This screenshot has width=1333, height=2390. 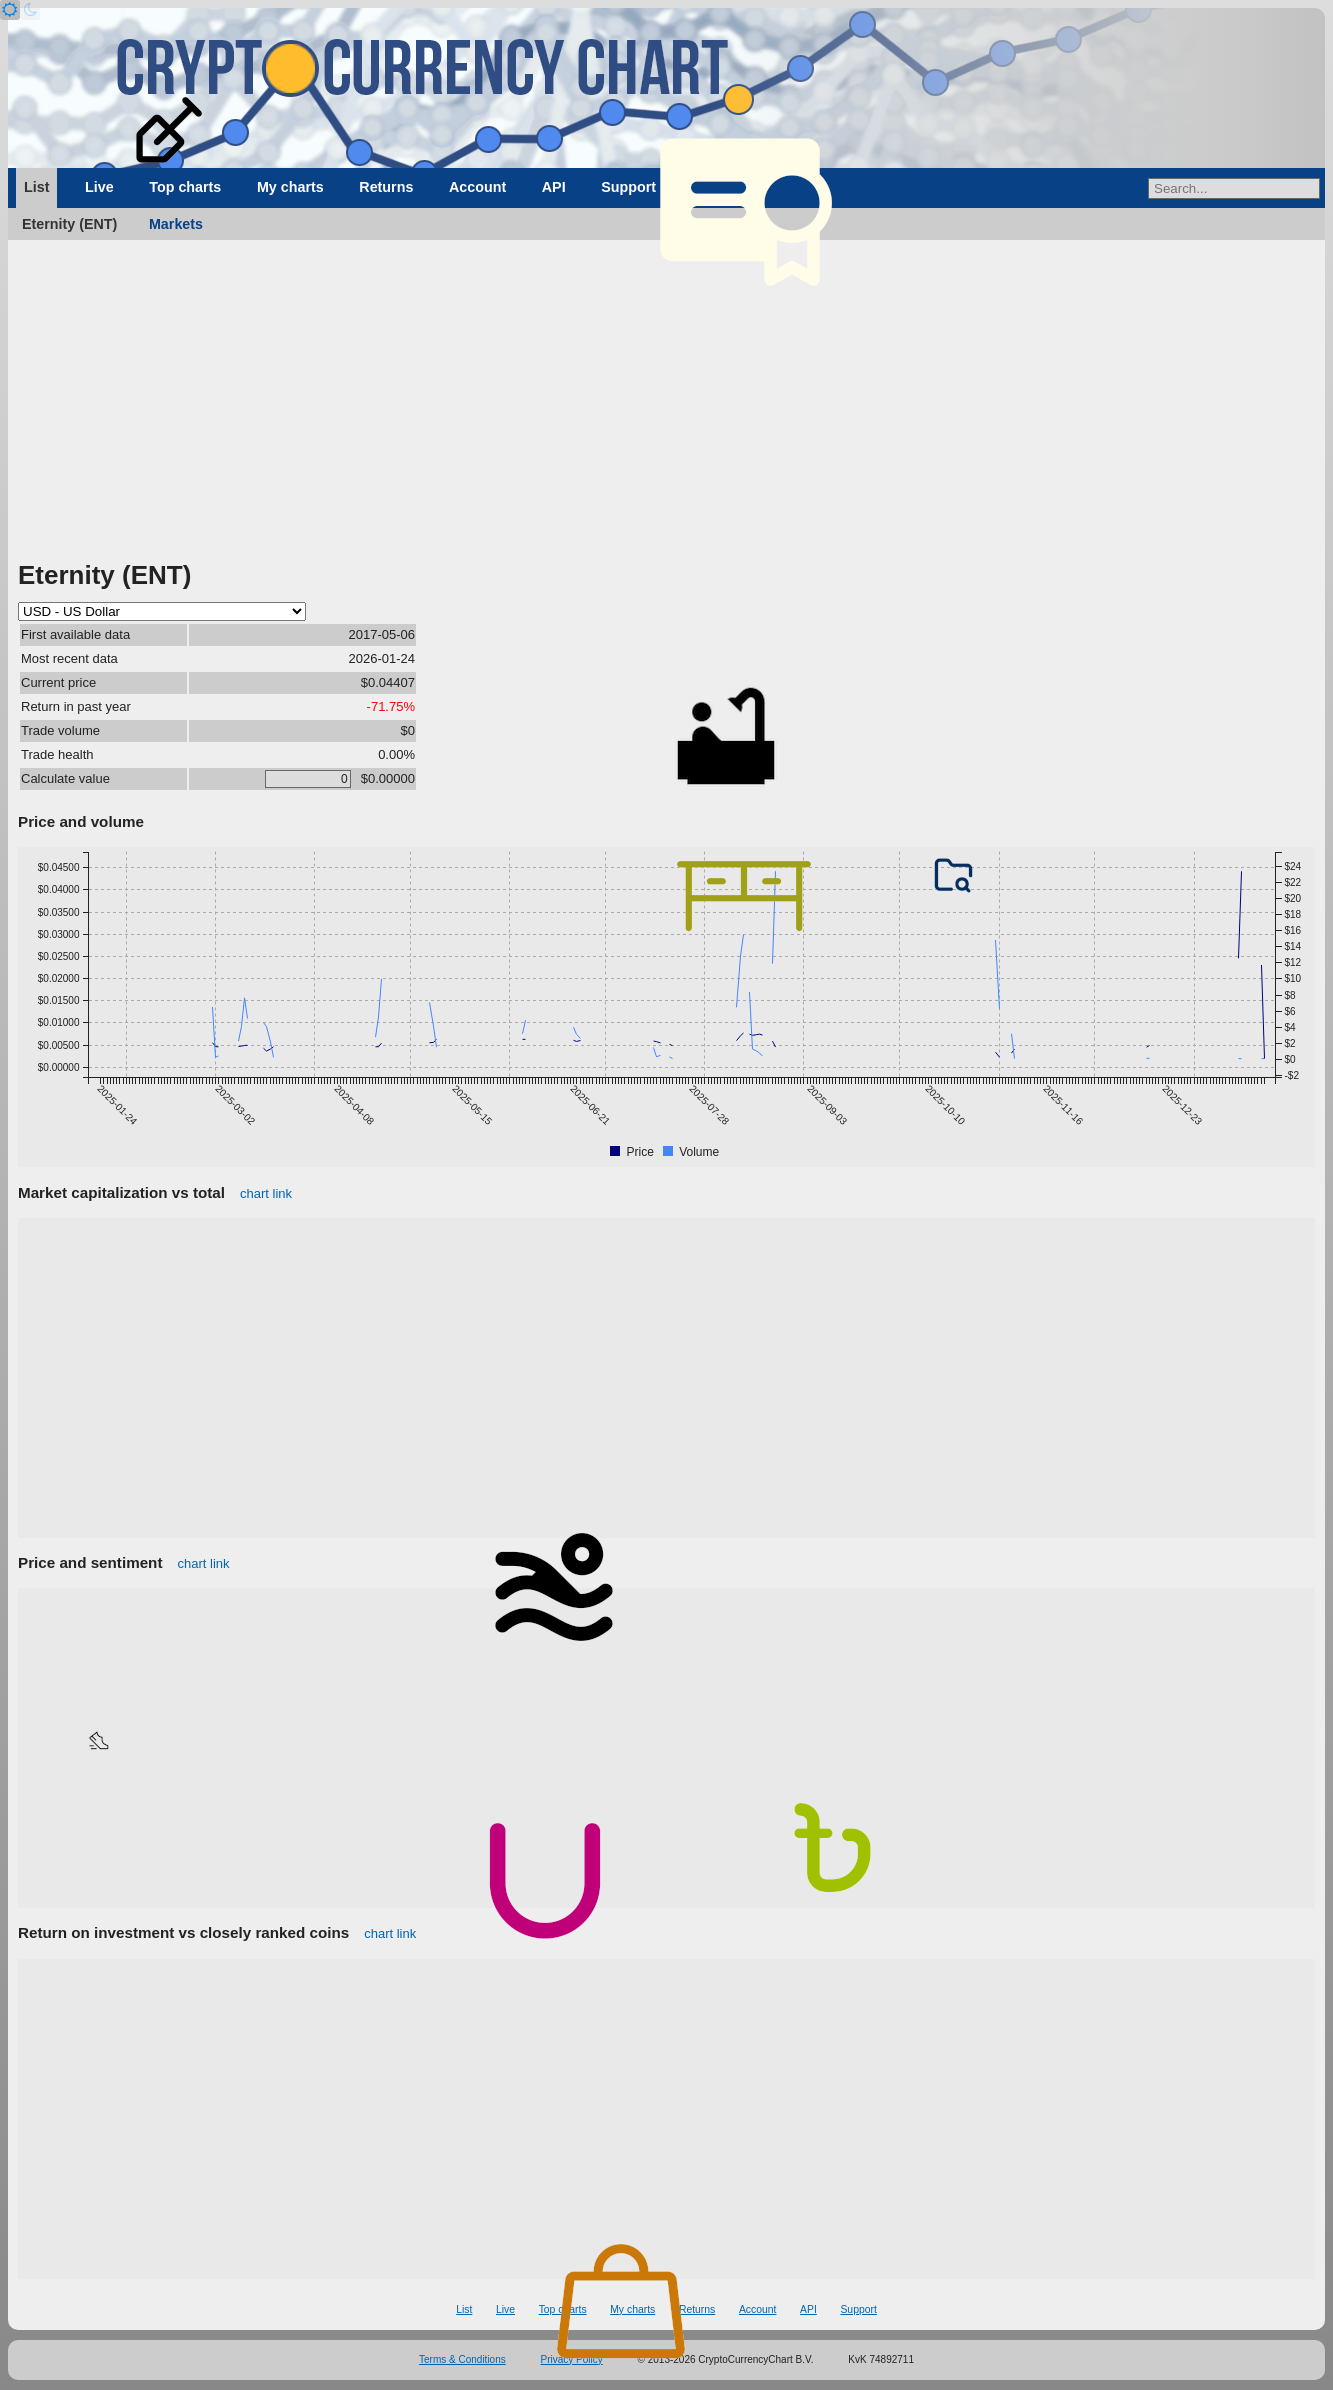 What do you see at coordinates (953, 875) in the screenshot?
I see `search within a folder` at bounding box center [953, 875].